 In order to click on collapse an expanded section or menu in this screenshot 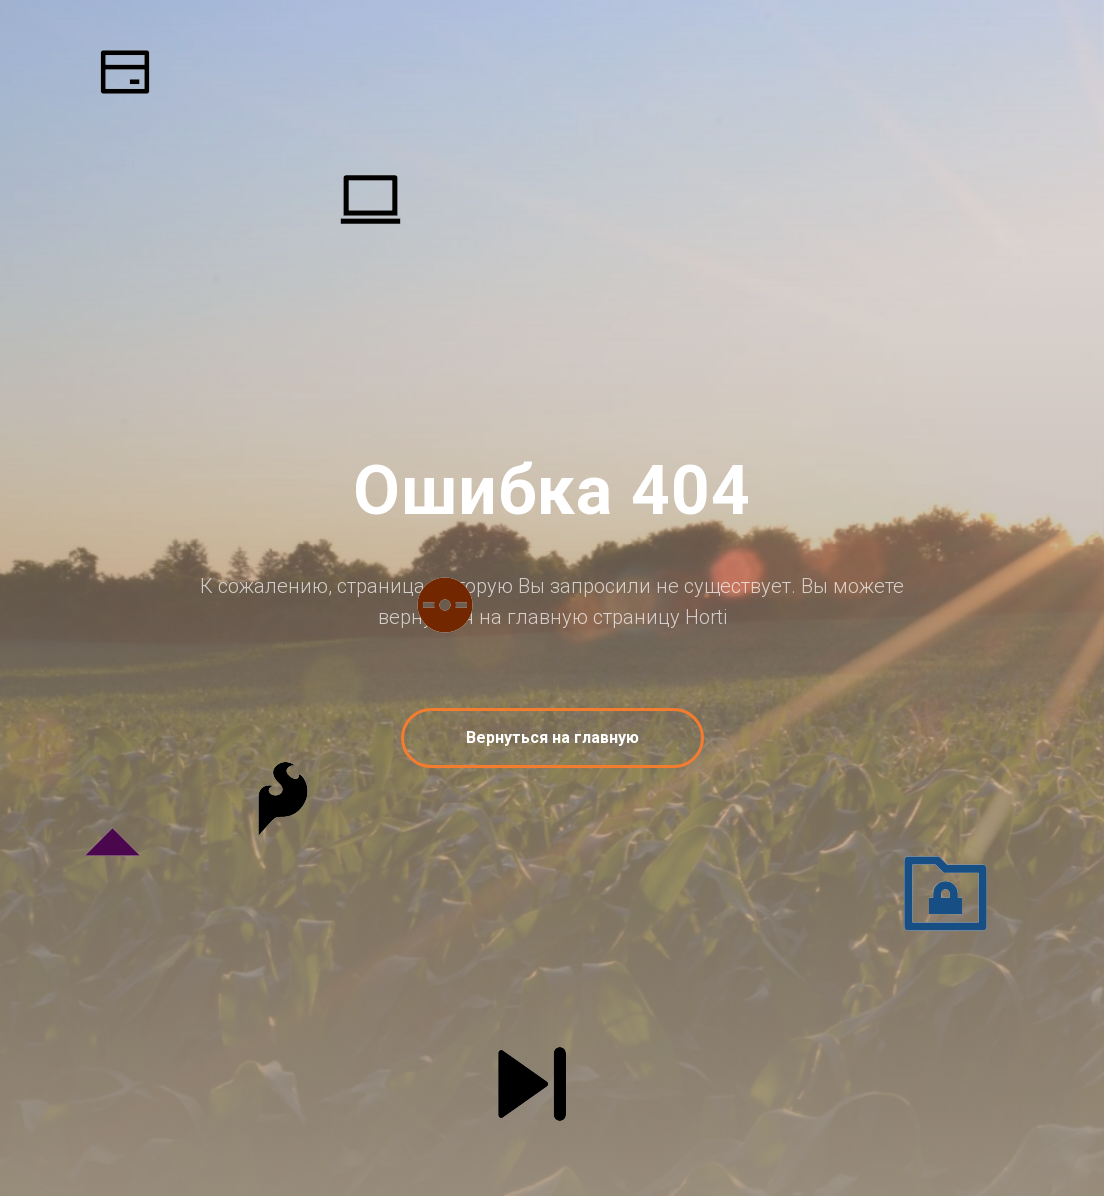, I will do `click(112, 846)`.